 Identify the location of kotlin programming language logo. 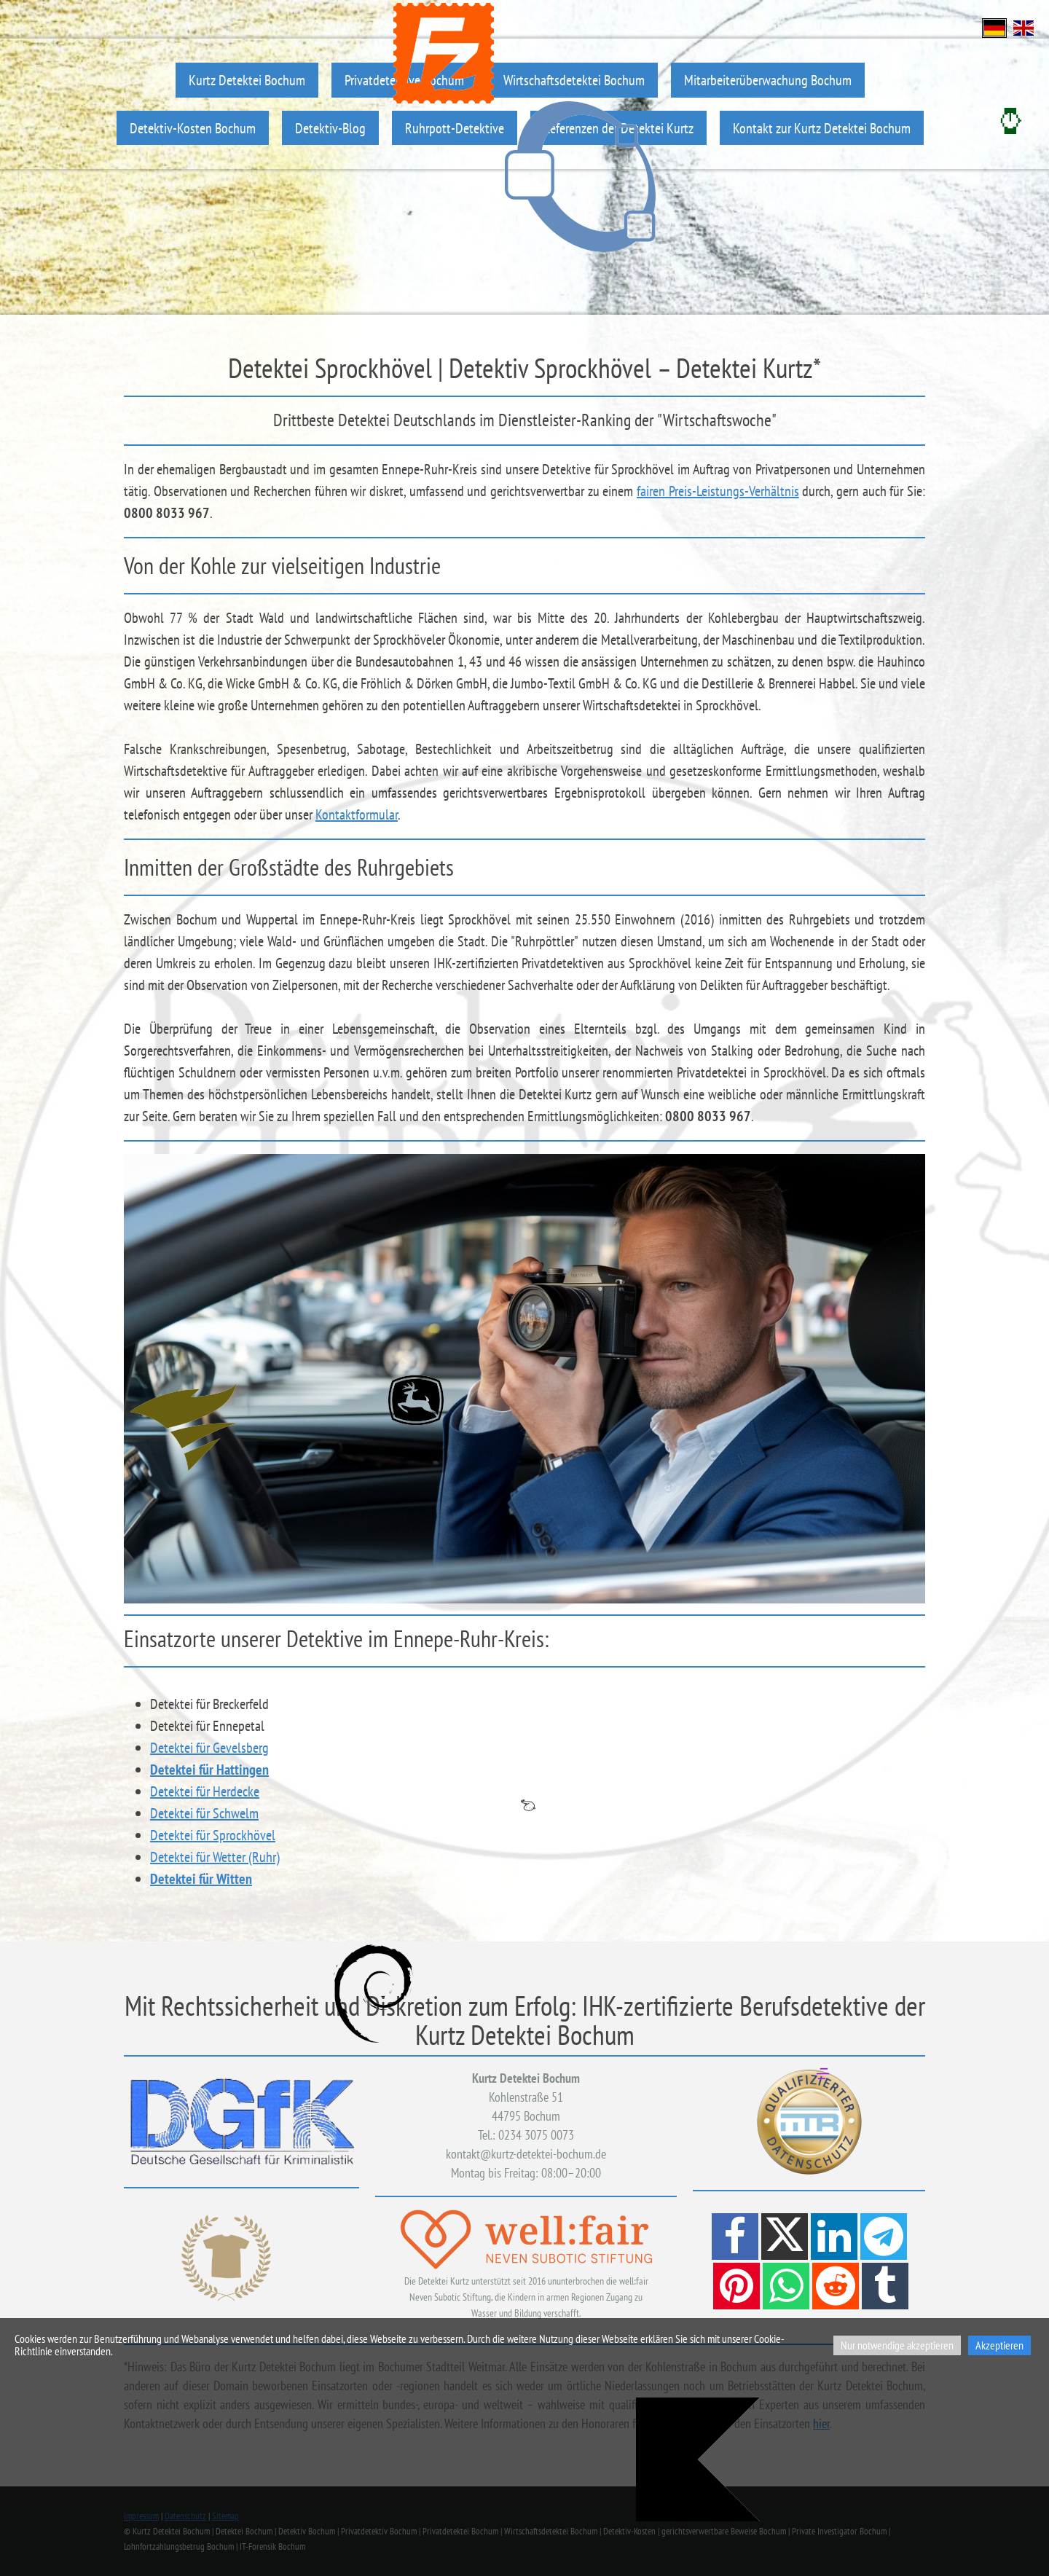
(698, 2459).